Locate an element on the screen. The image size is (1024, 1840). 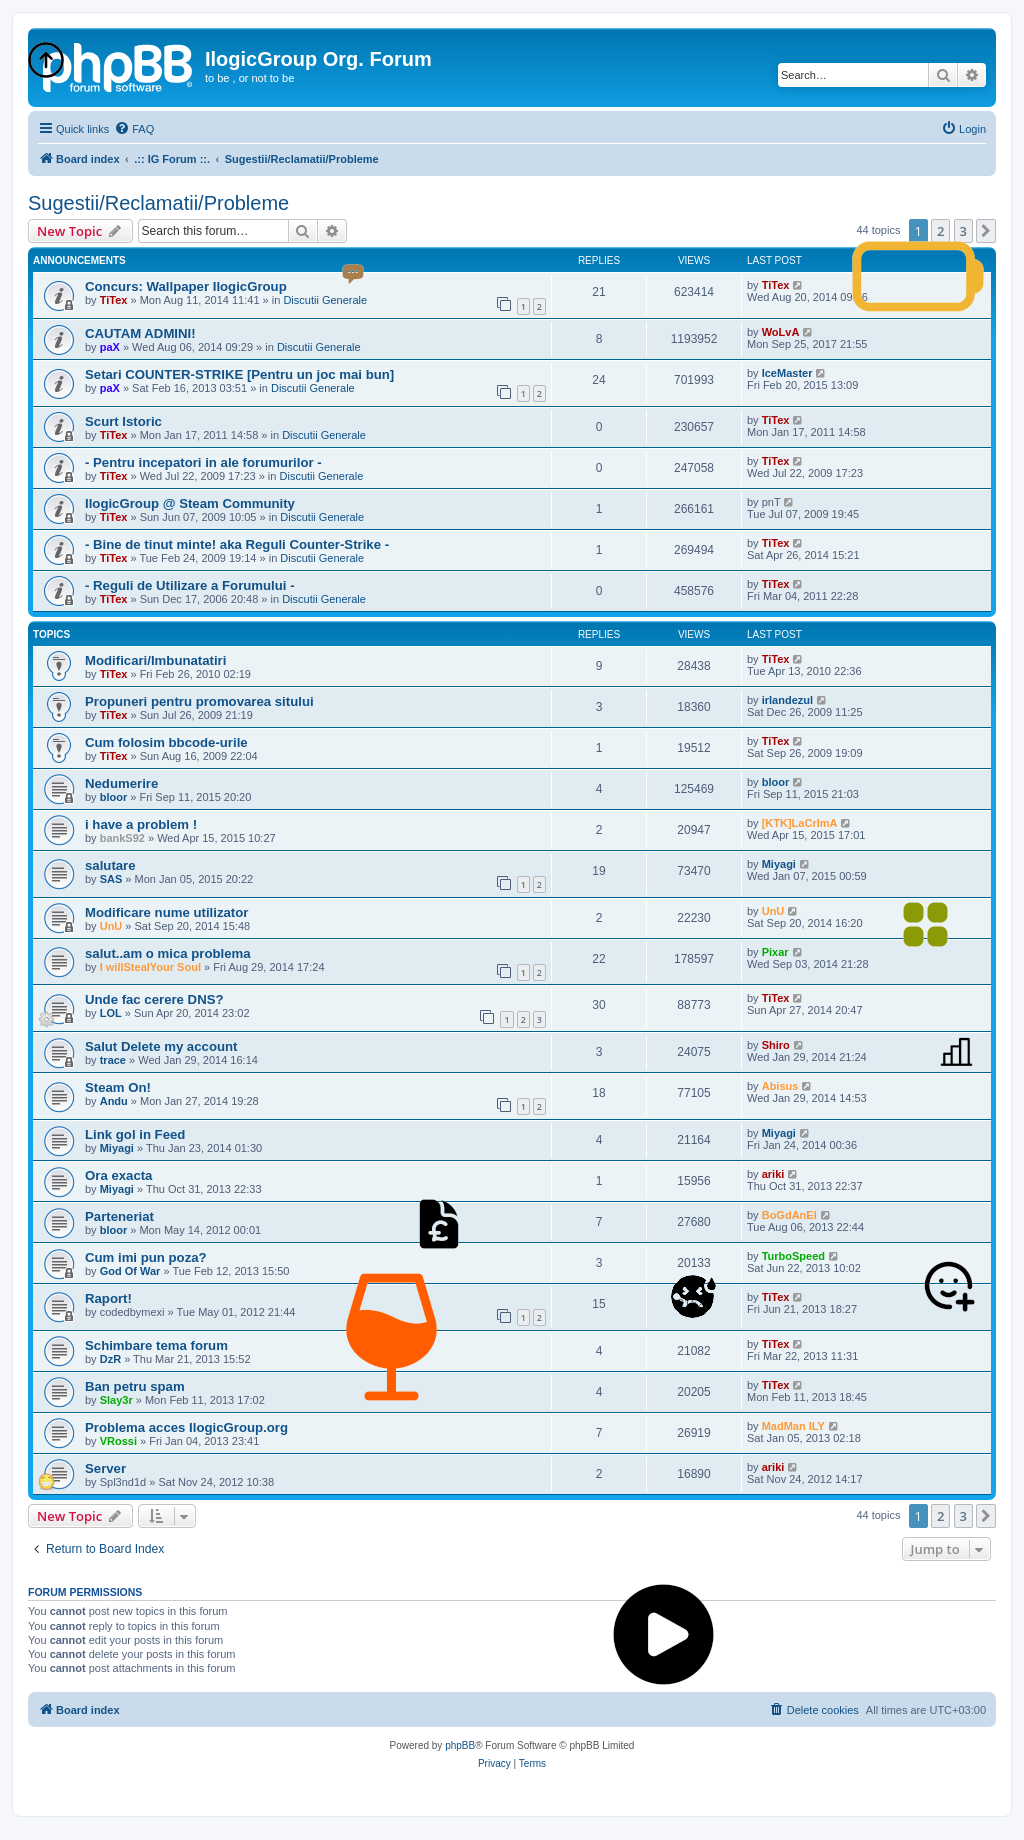
scroll to top of page is located at coordinates (46, 60).